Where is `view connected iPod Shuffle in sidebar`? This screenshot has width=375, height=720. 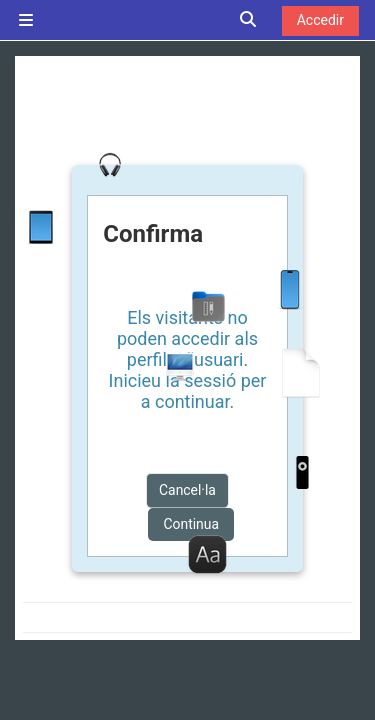 view connected iPod Shuffle in sidebar is located at coordinates (302, 472).